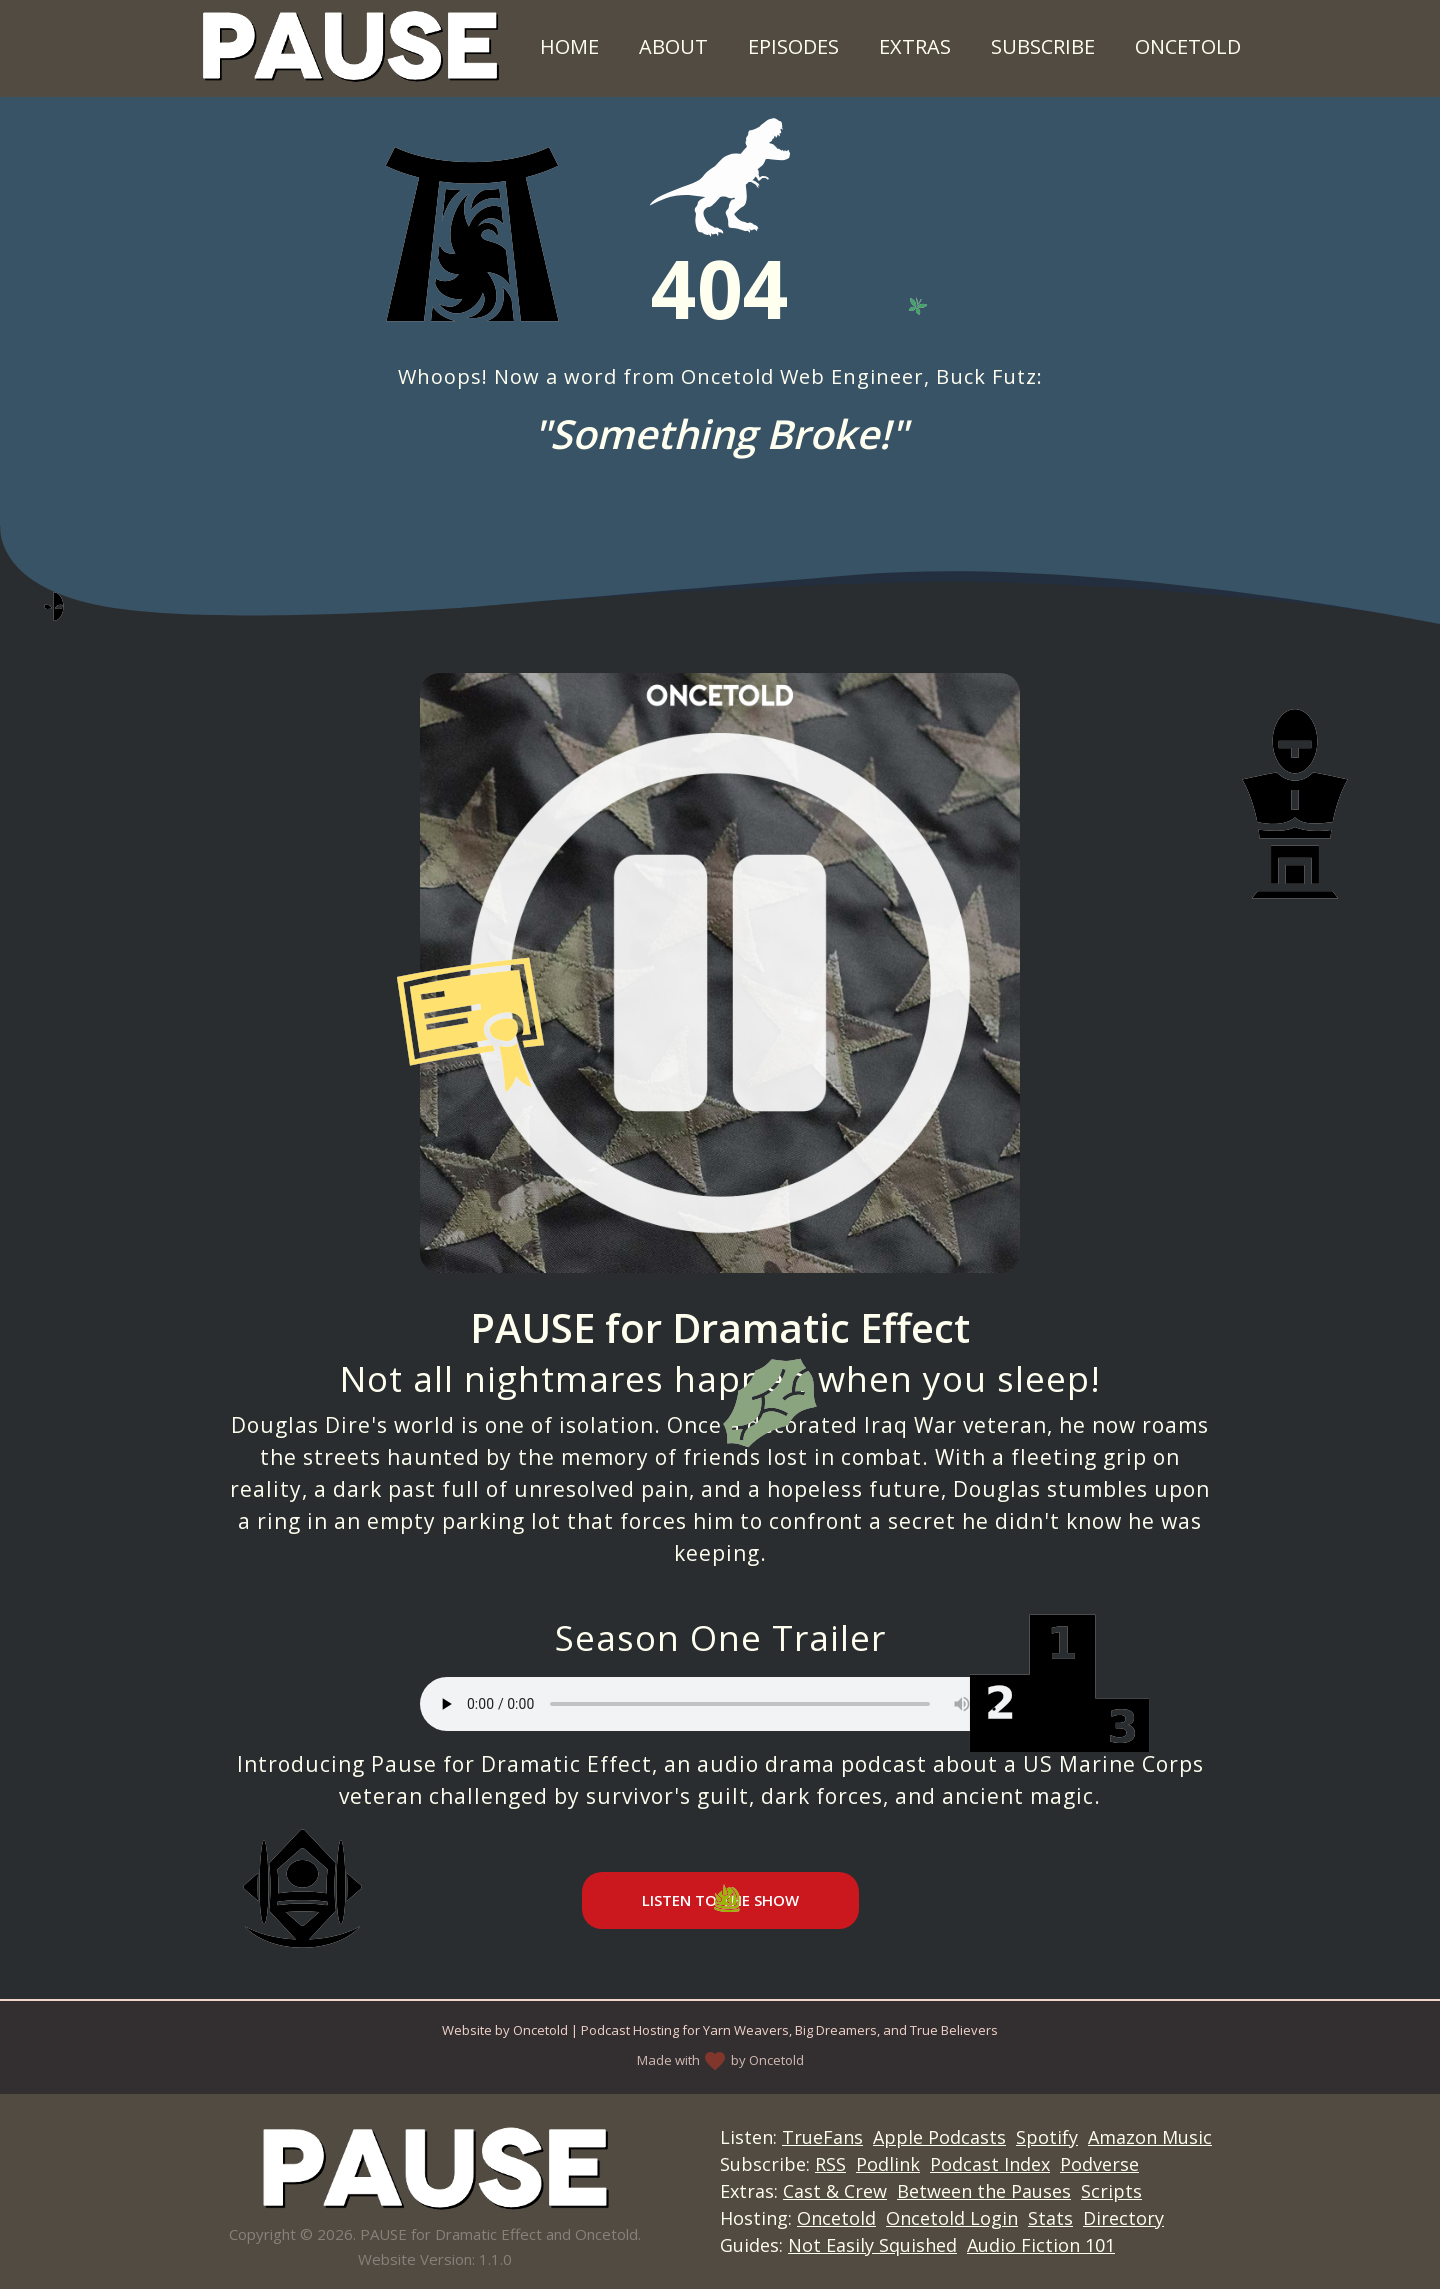 Image resolution: width=1440 pixels, height=2289 pixels. What do you see at coordinates (52, 606) in the screenshot?
I see `toggle between character personas or roles` at bounding box center [52, 606].